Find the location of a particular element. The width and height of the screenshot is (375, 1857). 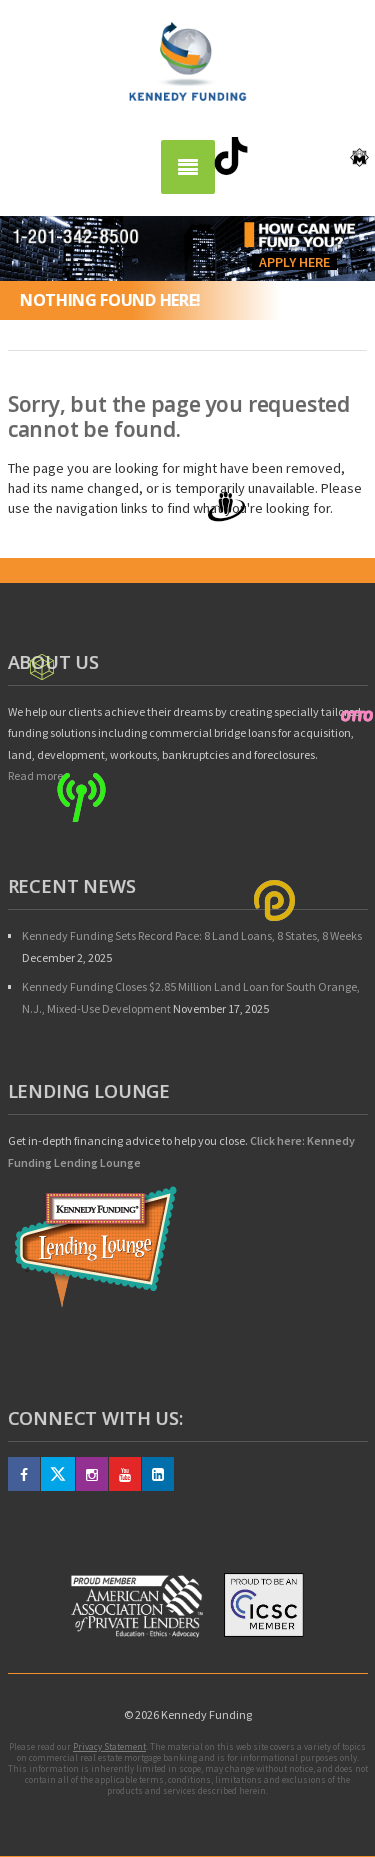

visit the OTTO online shopping platform is located at coordinates (357, 716).